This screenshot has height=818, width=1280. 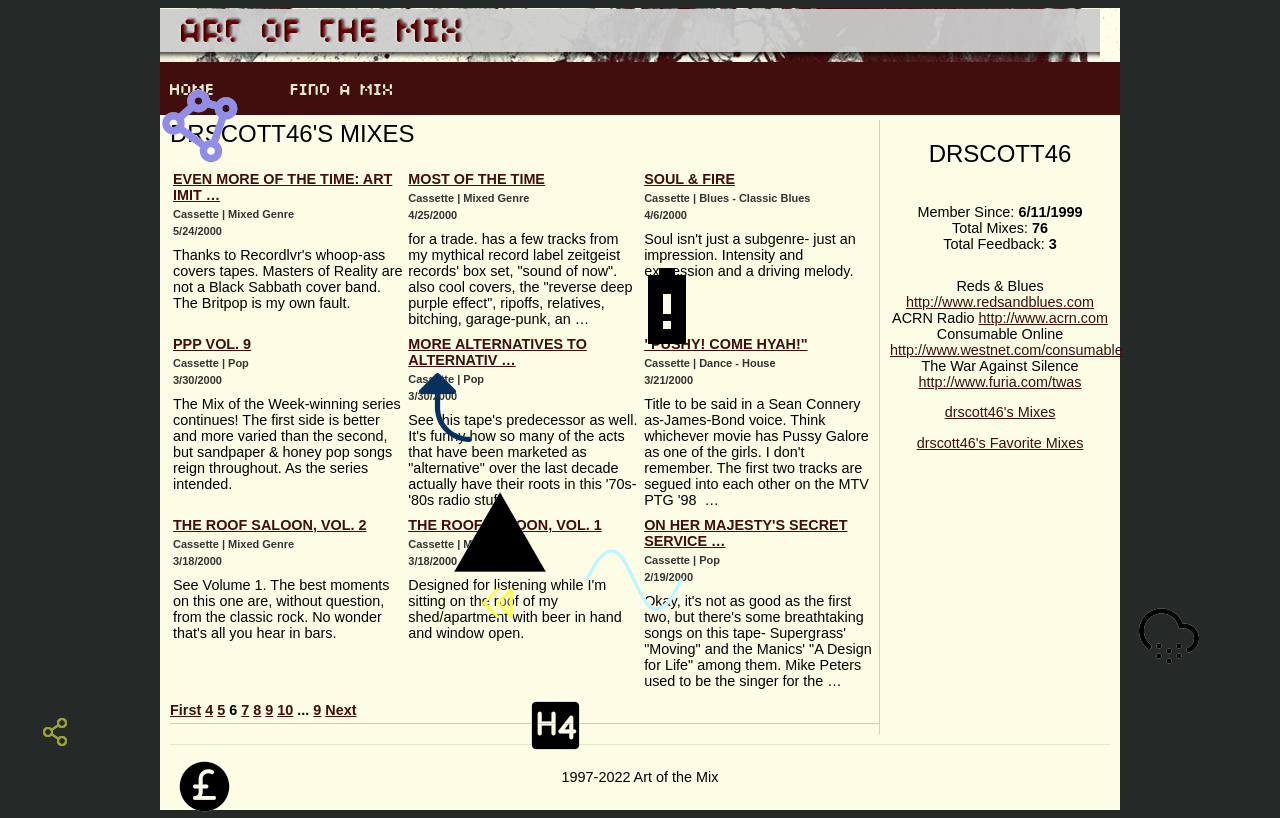 I want to click on share content to social networks, so click(x=56, y=732).